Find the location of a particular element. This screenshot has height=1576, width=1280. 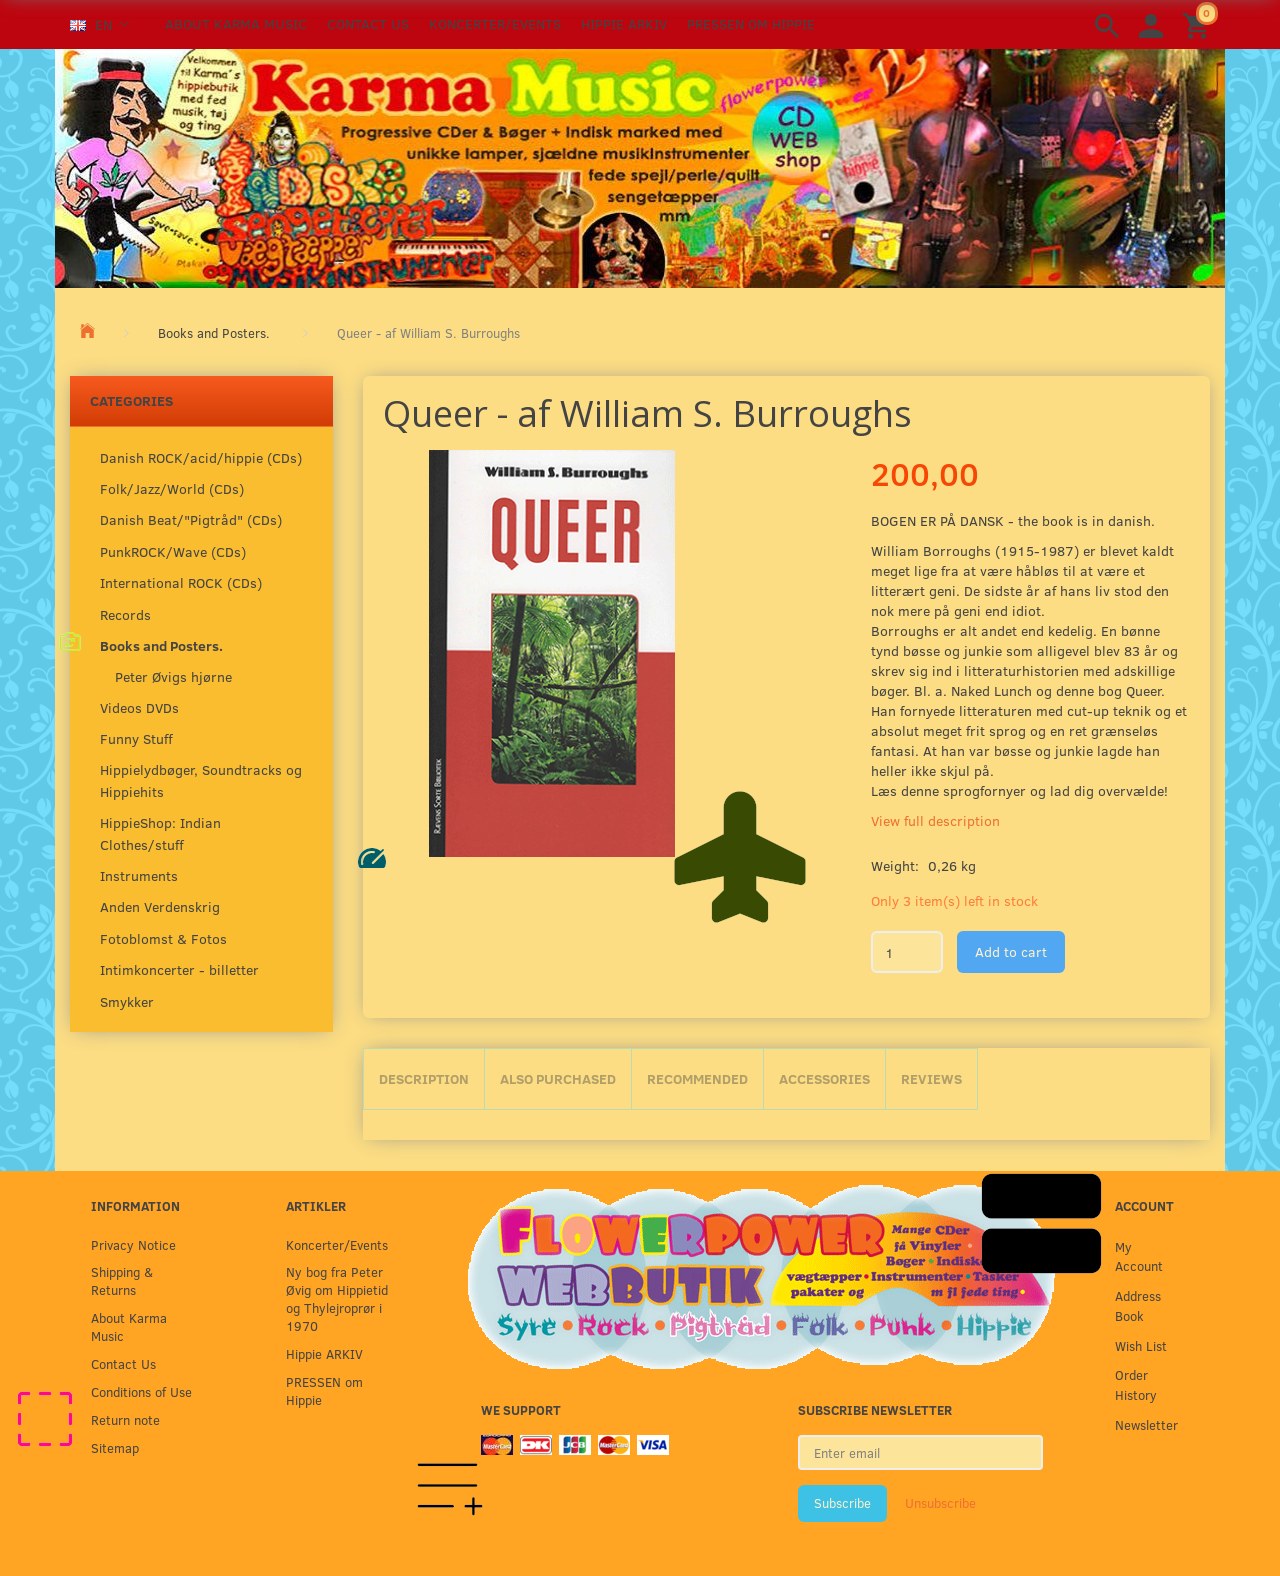

add a new item to the list is located at coordinates (447, 1485).